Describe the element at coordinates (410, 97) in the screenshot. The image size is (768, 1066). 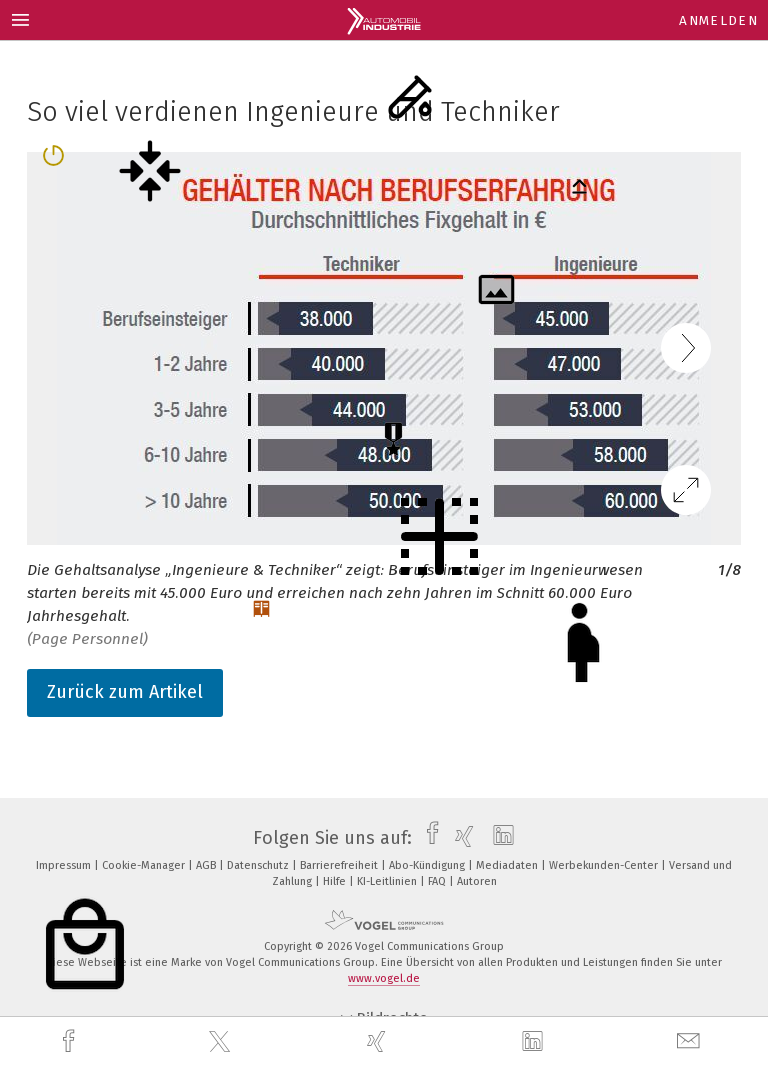
I see `run a test or experiment` at that location.